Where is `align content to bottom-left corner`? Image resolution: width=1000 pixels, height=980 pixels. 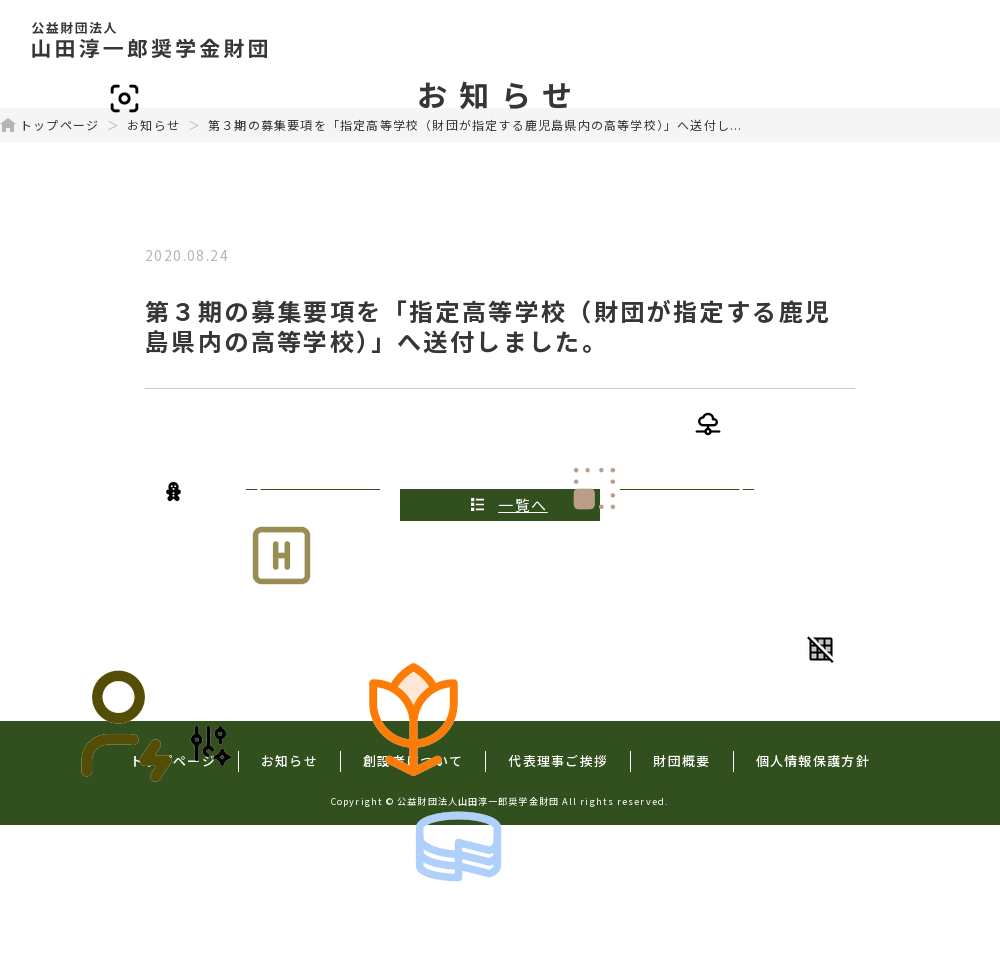
align content to bottom-left corner is located at coordinates (594, 488).